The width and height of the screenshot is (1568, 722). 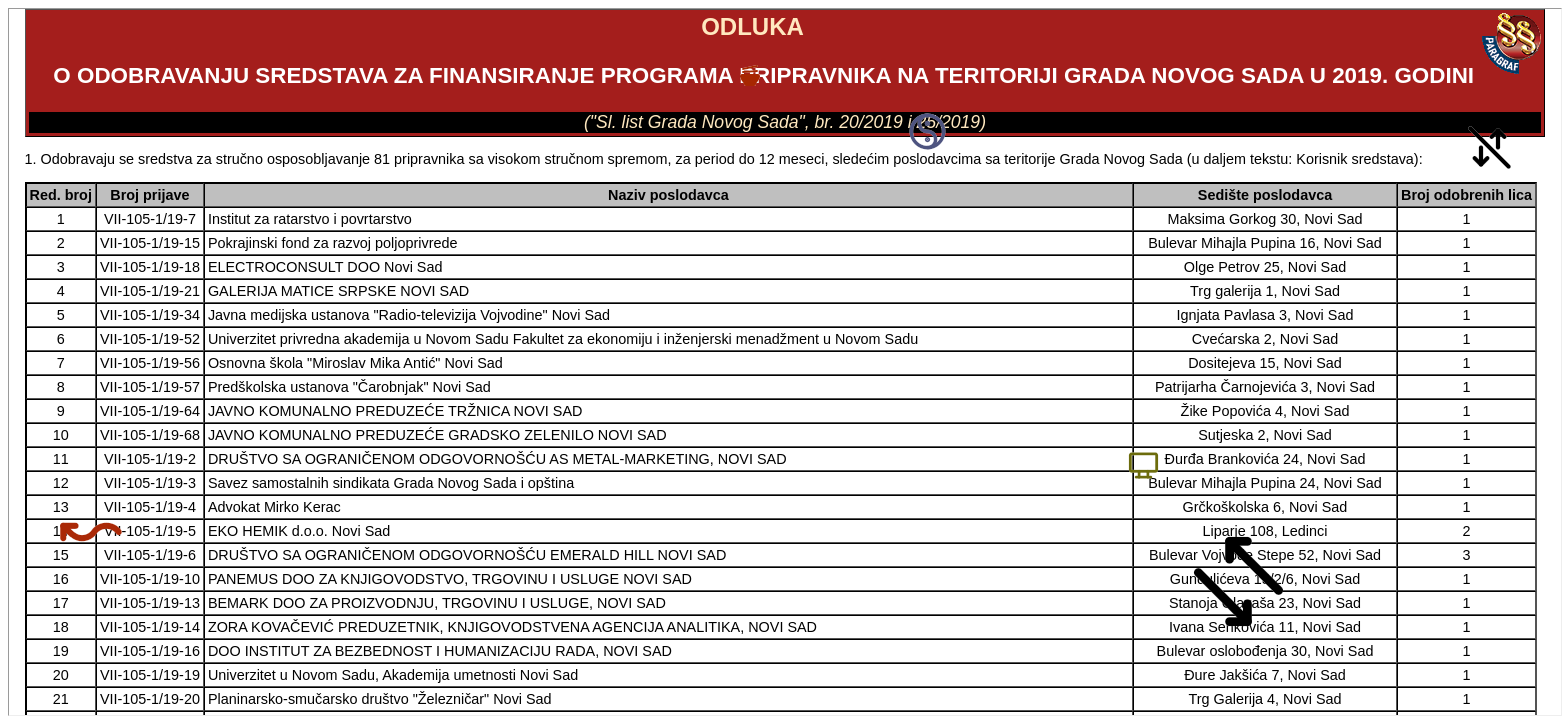 I want to click on undo or revert to previous state, so click(x=91, y=532).